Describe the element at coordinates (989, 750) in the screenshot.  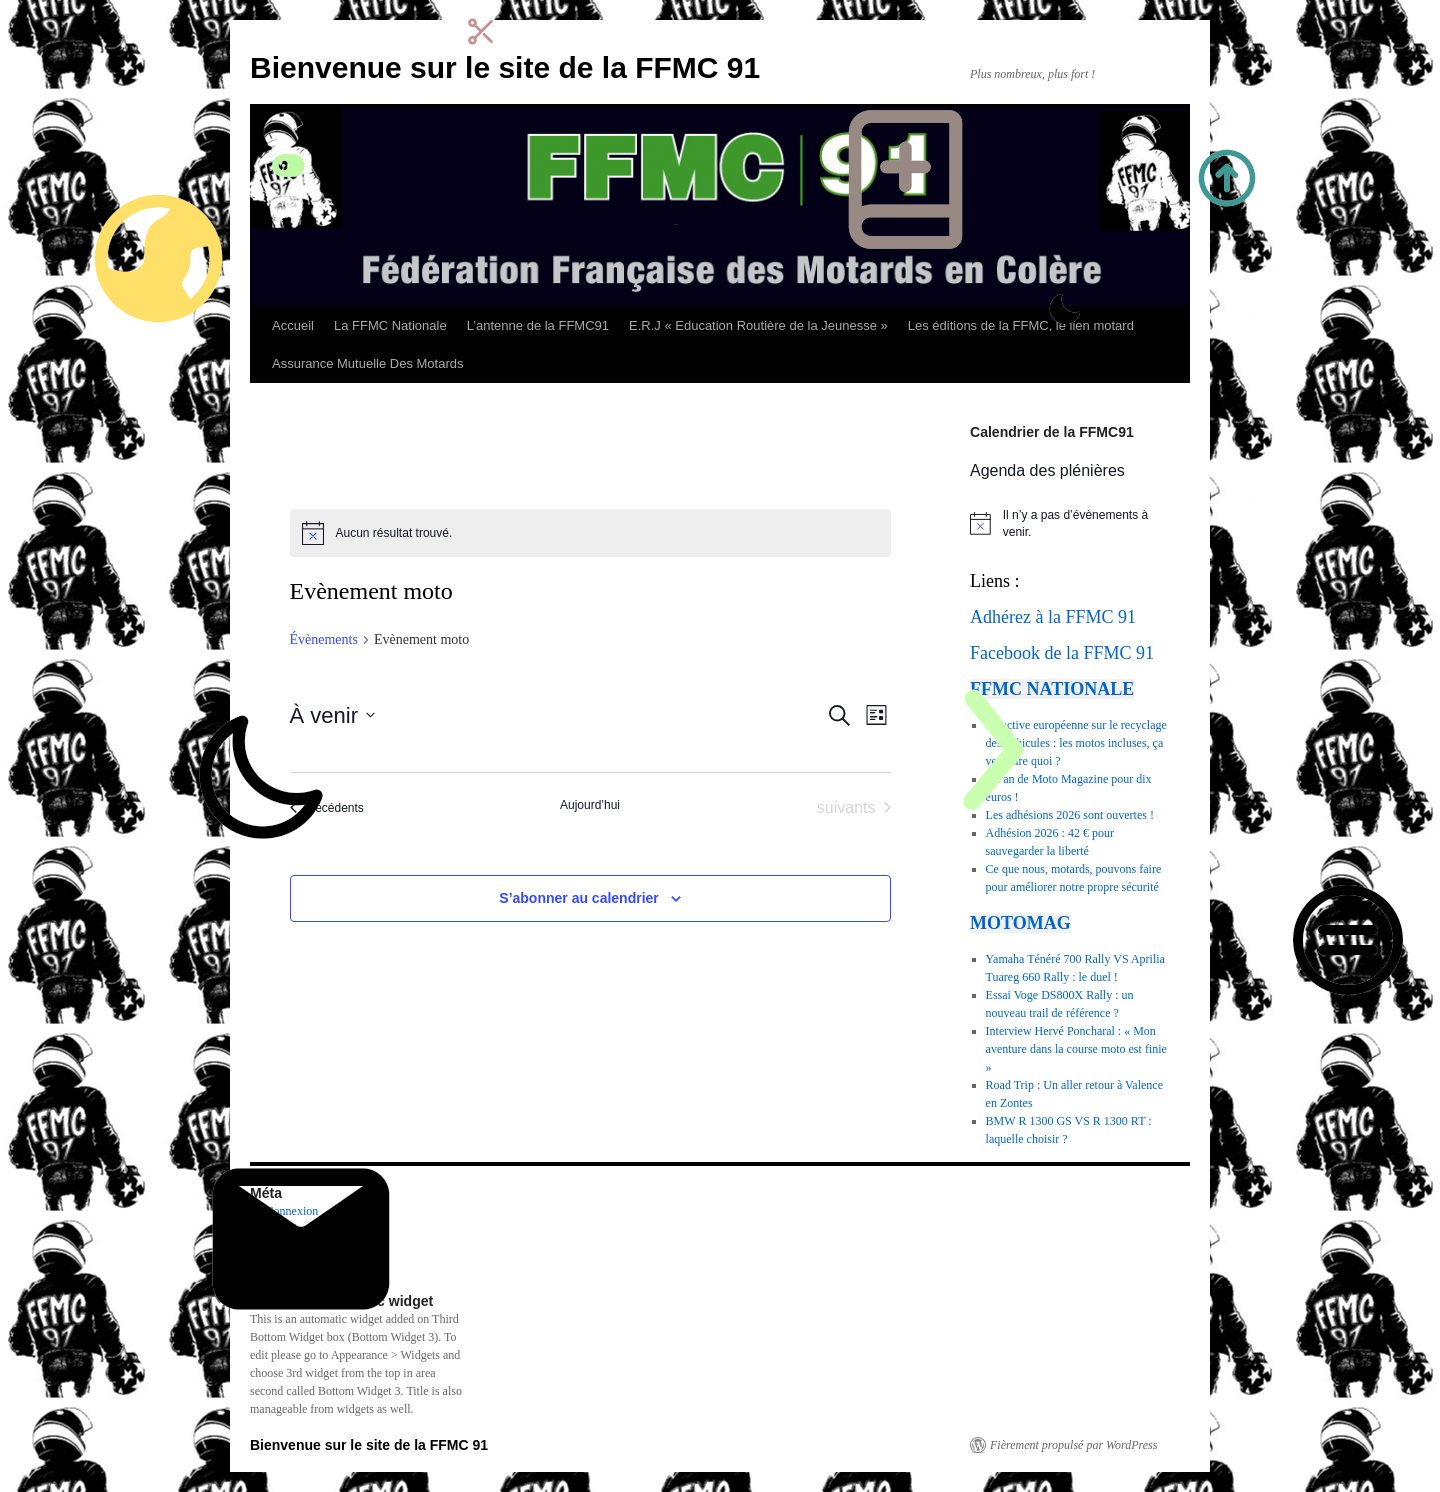
I see `navigate to the next item or screen` at that location.